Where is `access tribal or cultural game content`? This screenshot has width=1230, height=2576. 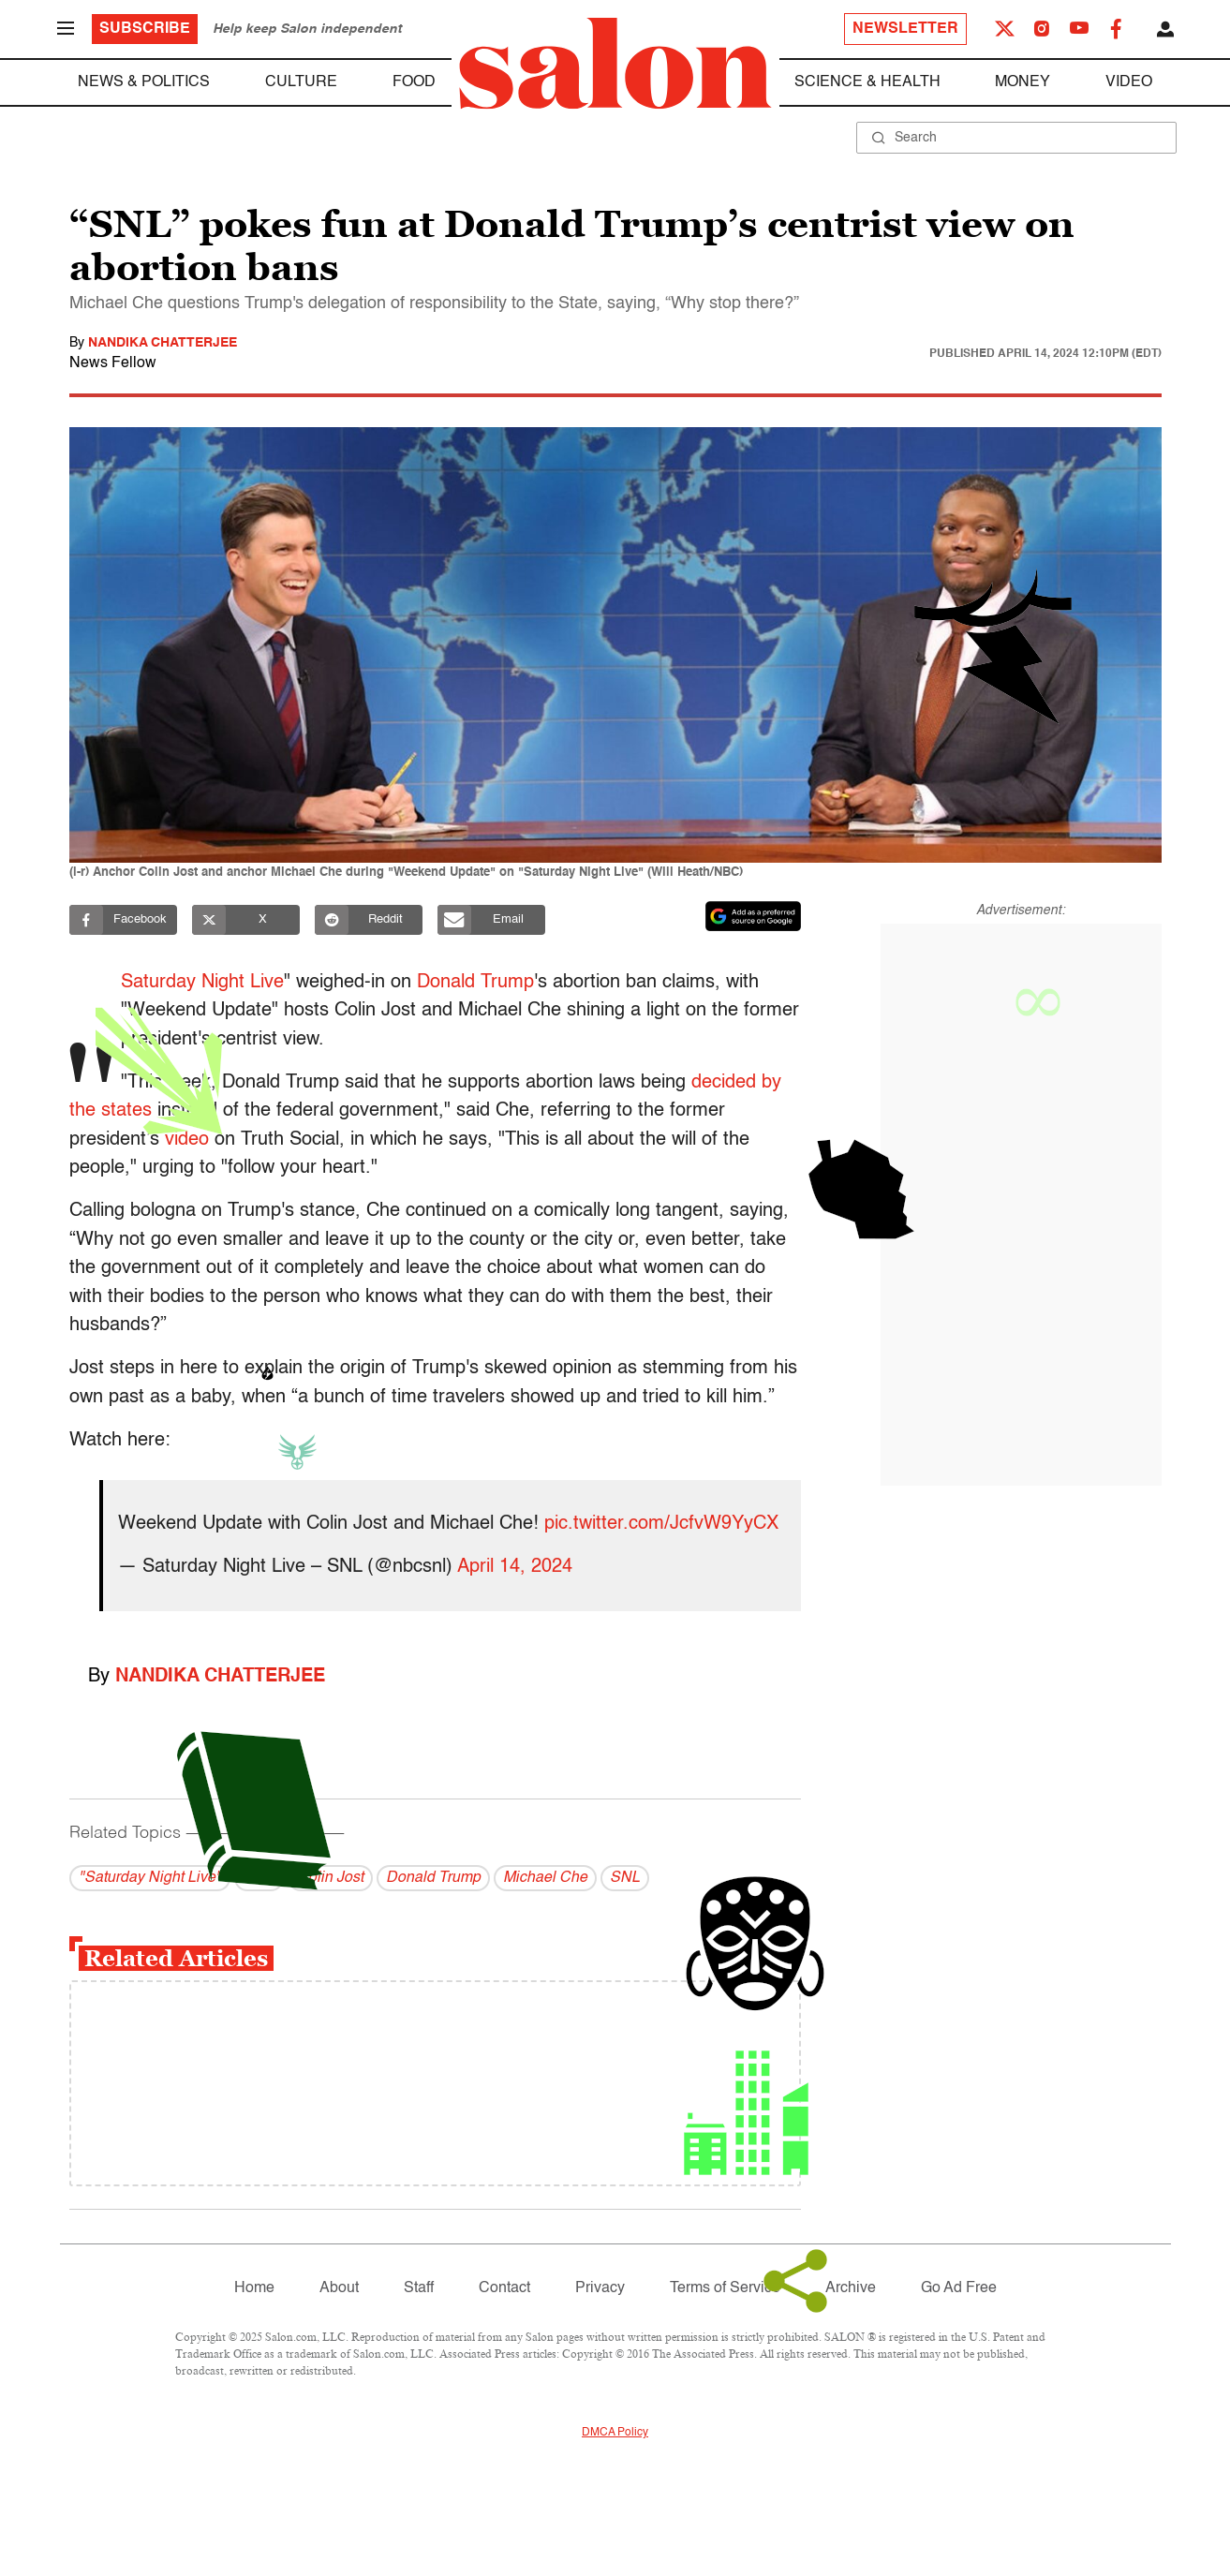
access tribal or cultural game content is located at coordinates (755, 1944).